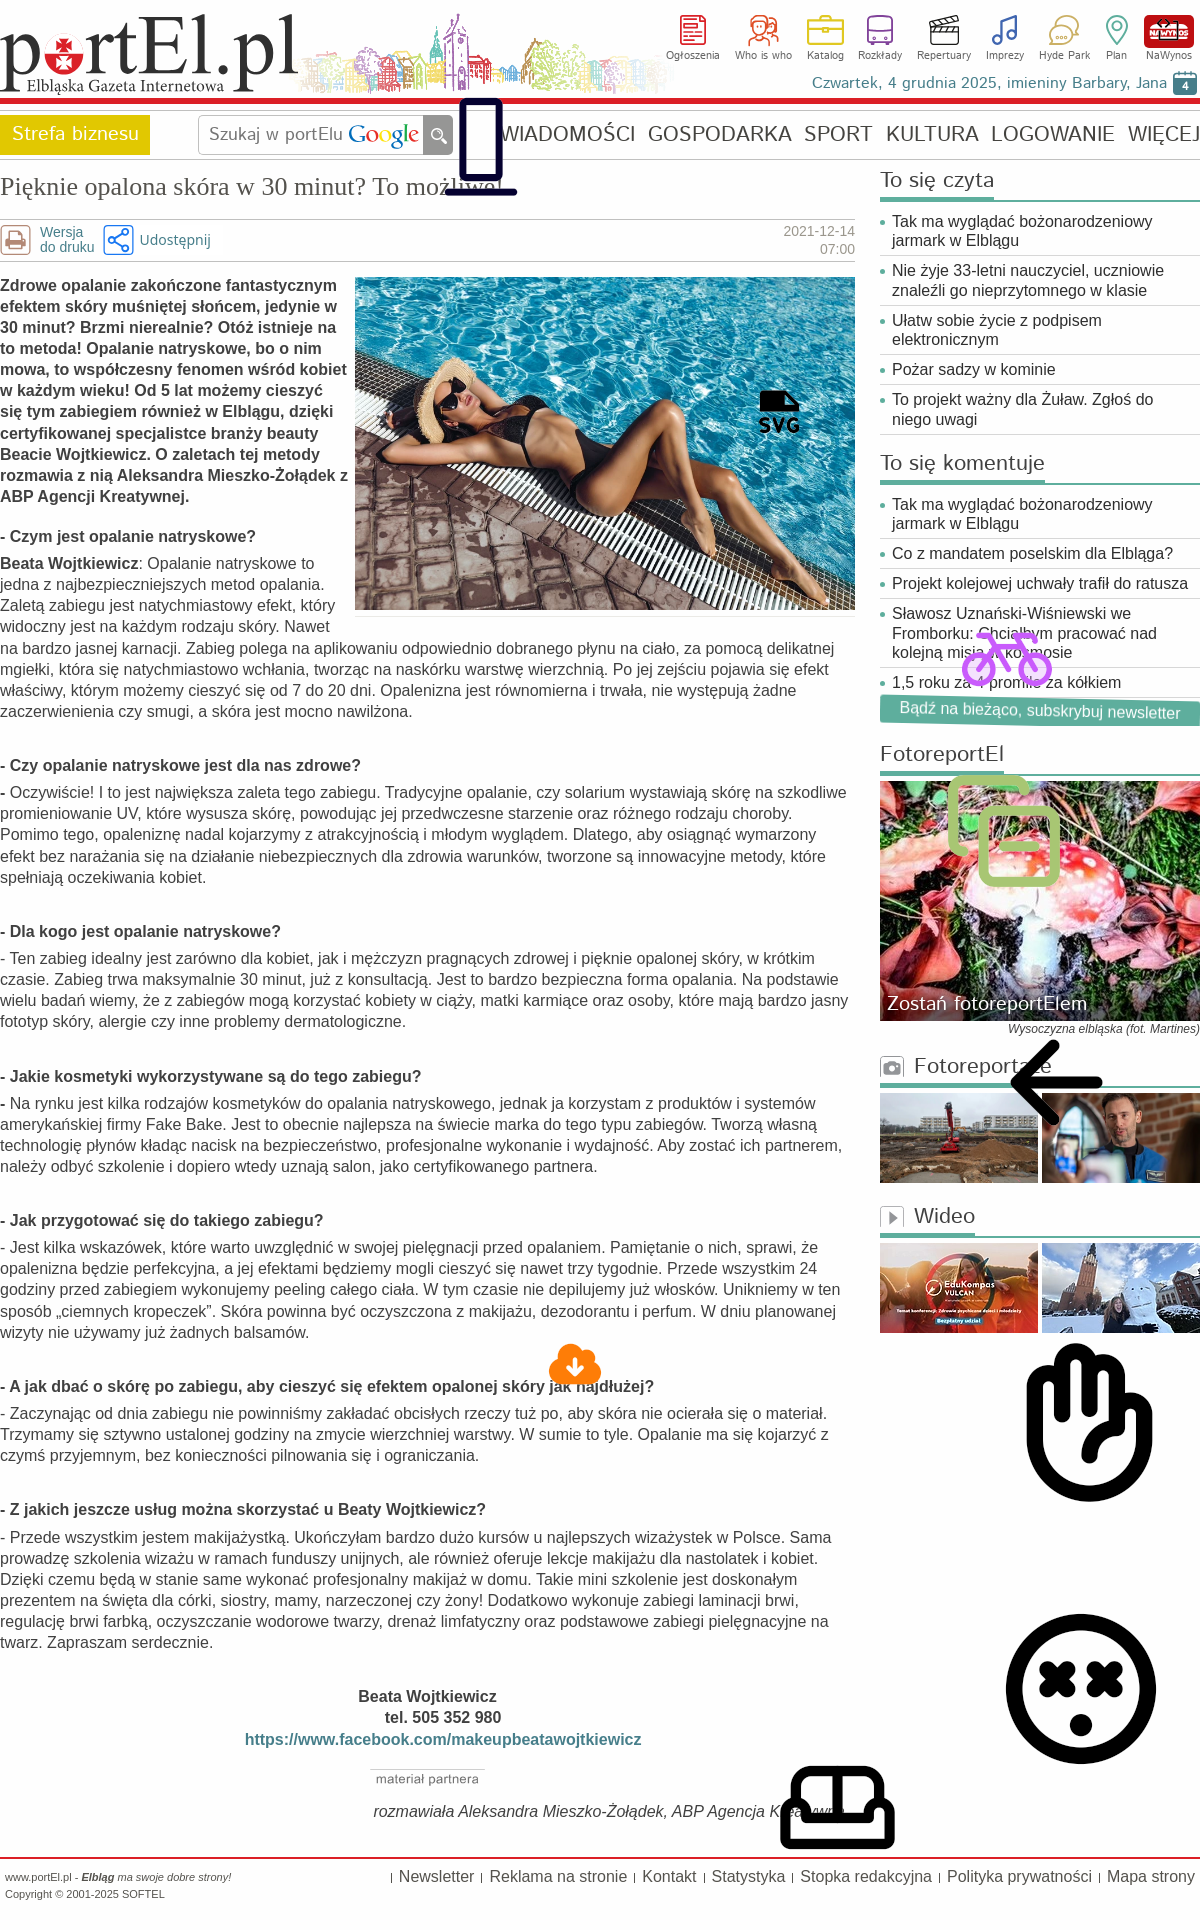  What do you see at coordinates (1004, 831) in the screenshot?
I see `remove item from clipboard` at bounding box center [1004, 831].